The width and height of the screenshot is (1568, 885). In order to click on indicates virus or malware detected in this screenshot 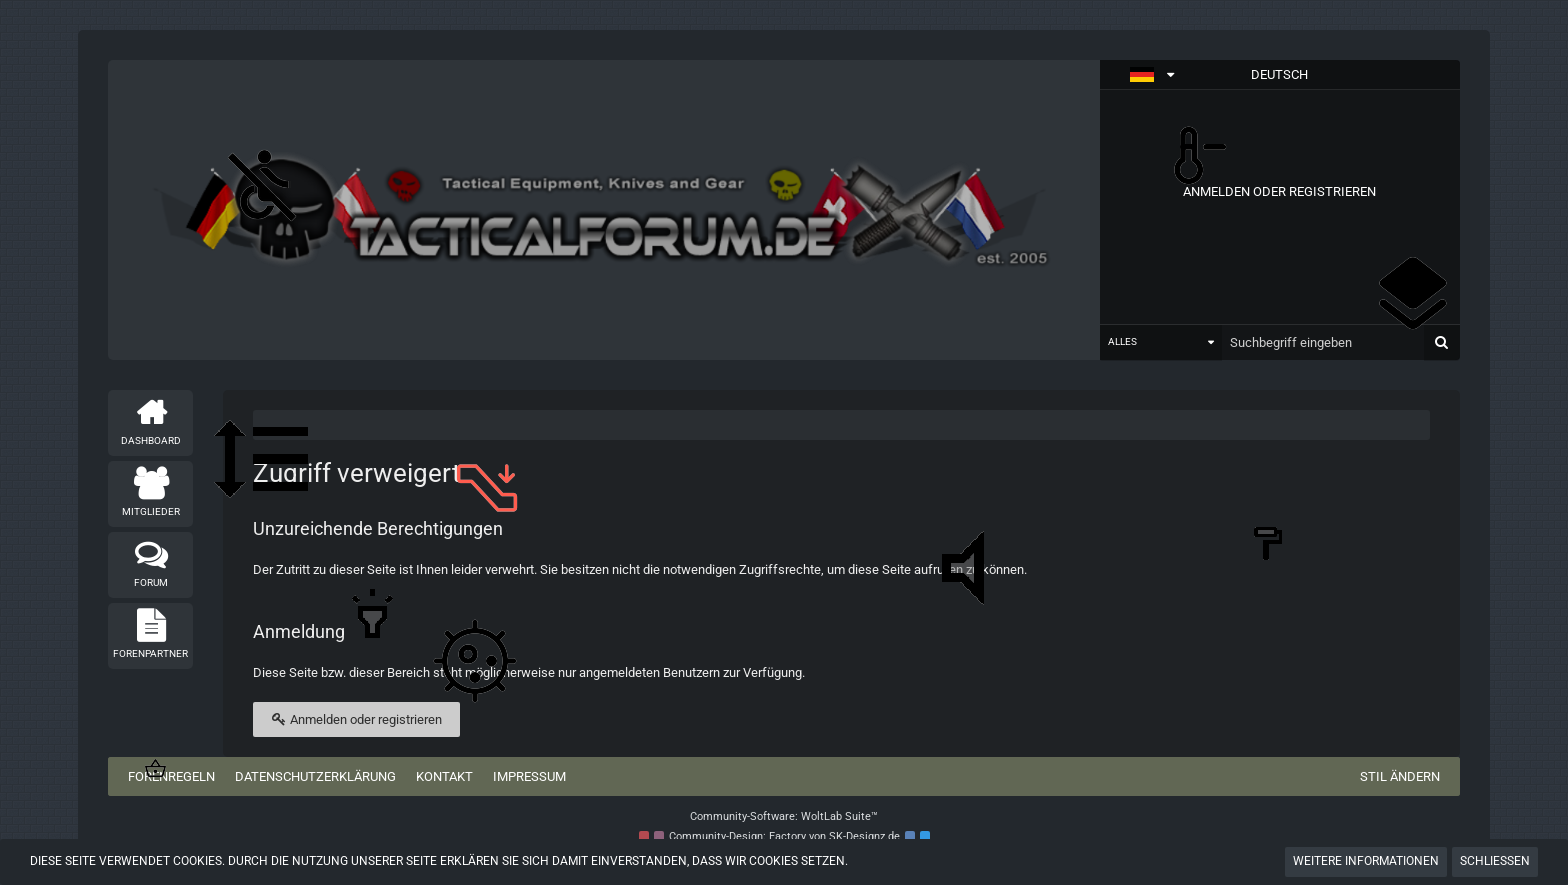, I will do `click(475, 661)`.